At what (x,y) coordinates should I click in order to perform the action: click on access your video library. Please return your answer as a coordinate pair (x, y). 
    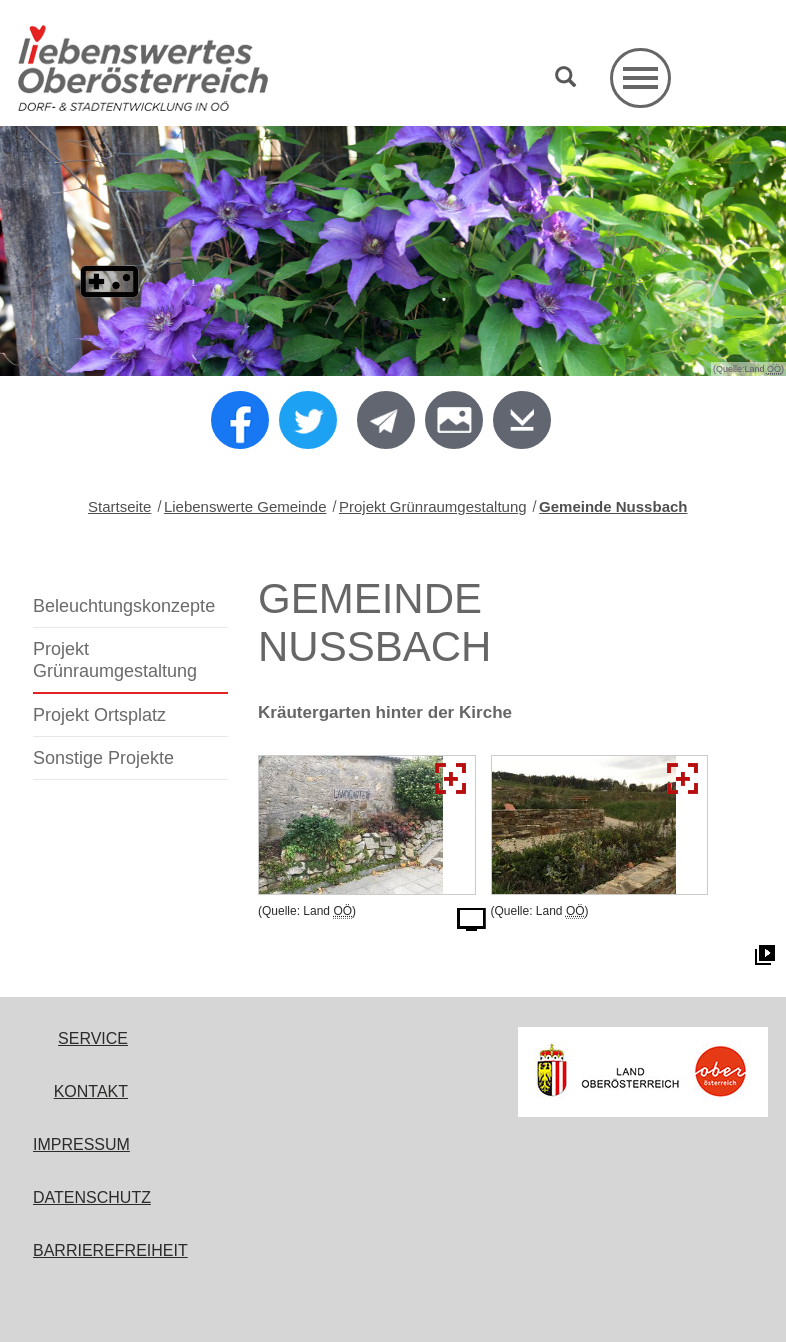
    Looking at the image, I should click on (765, 955).